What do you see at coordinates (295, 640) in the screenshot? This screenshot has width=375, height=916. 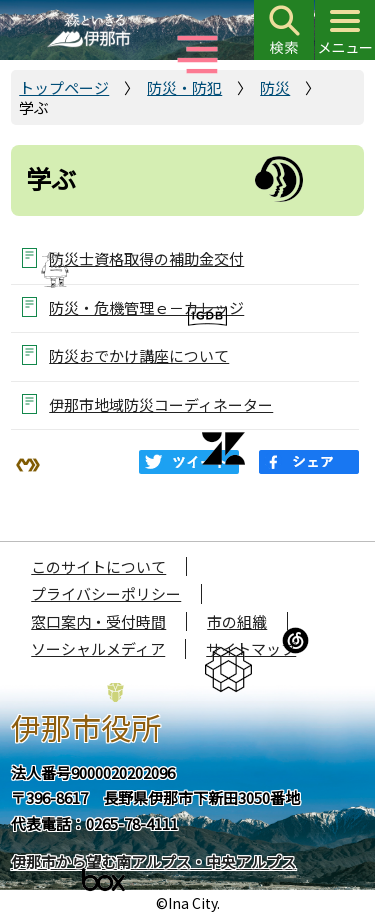 I see `open netease cloud music app` at bounding box center [295, 640].